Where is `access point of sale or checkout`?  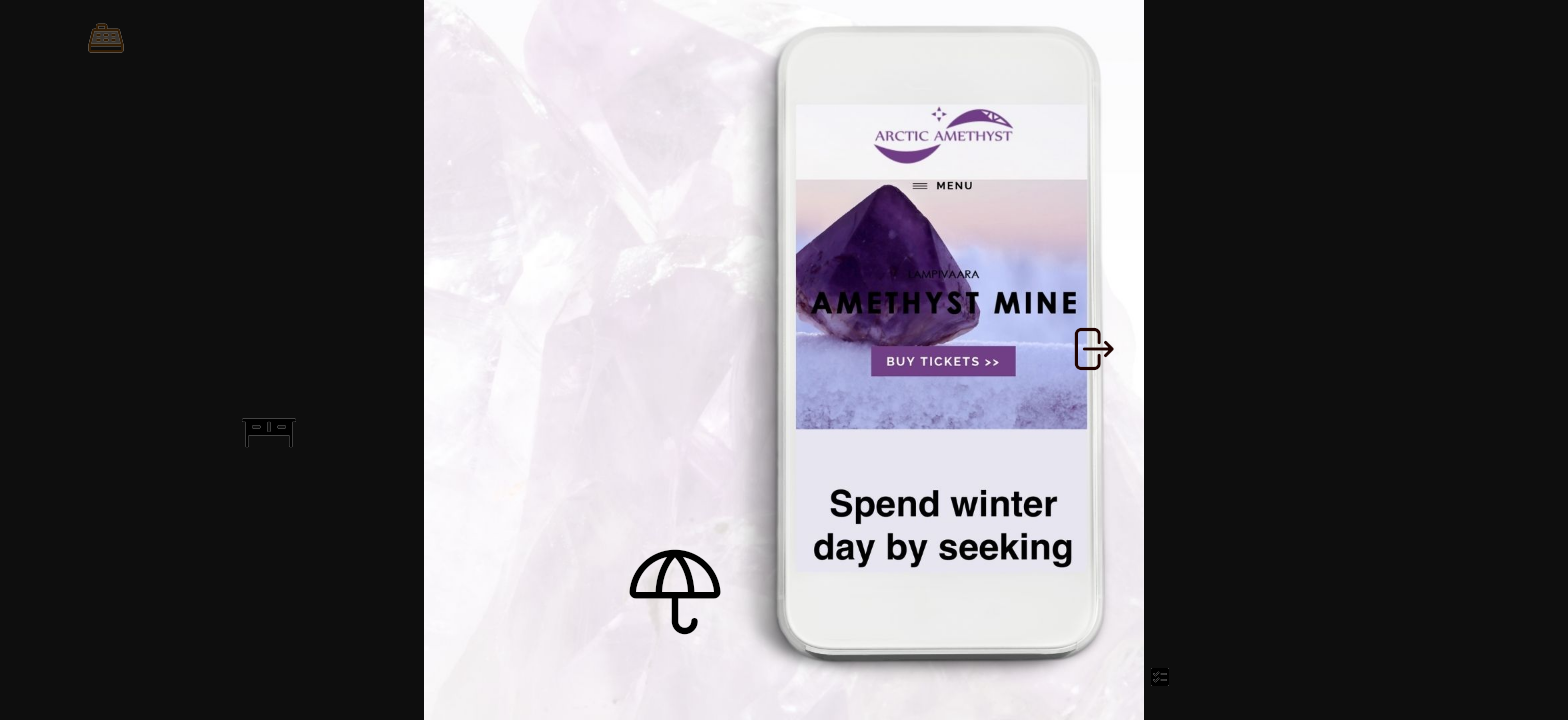 access point of sale or checkout is located at coordinates (106, 40).